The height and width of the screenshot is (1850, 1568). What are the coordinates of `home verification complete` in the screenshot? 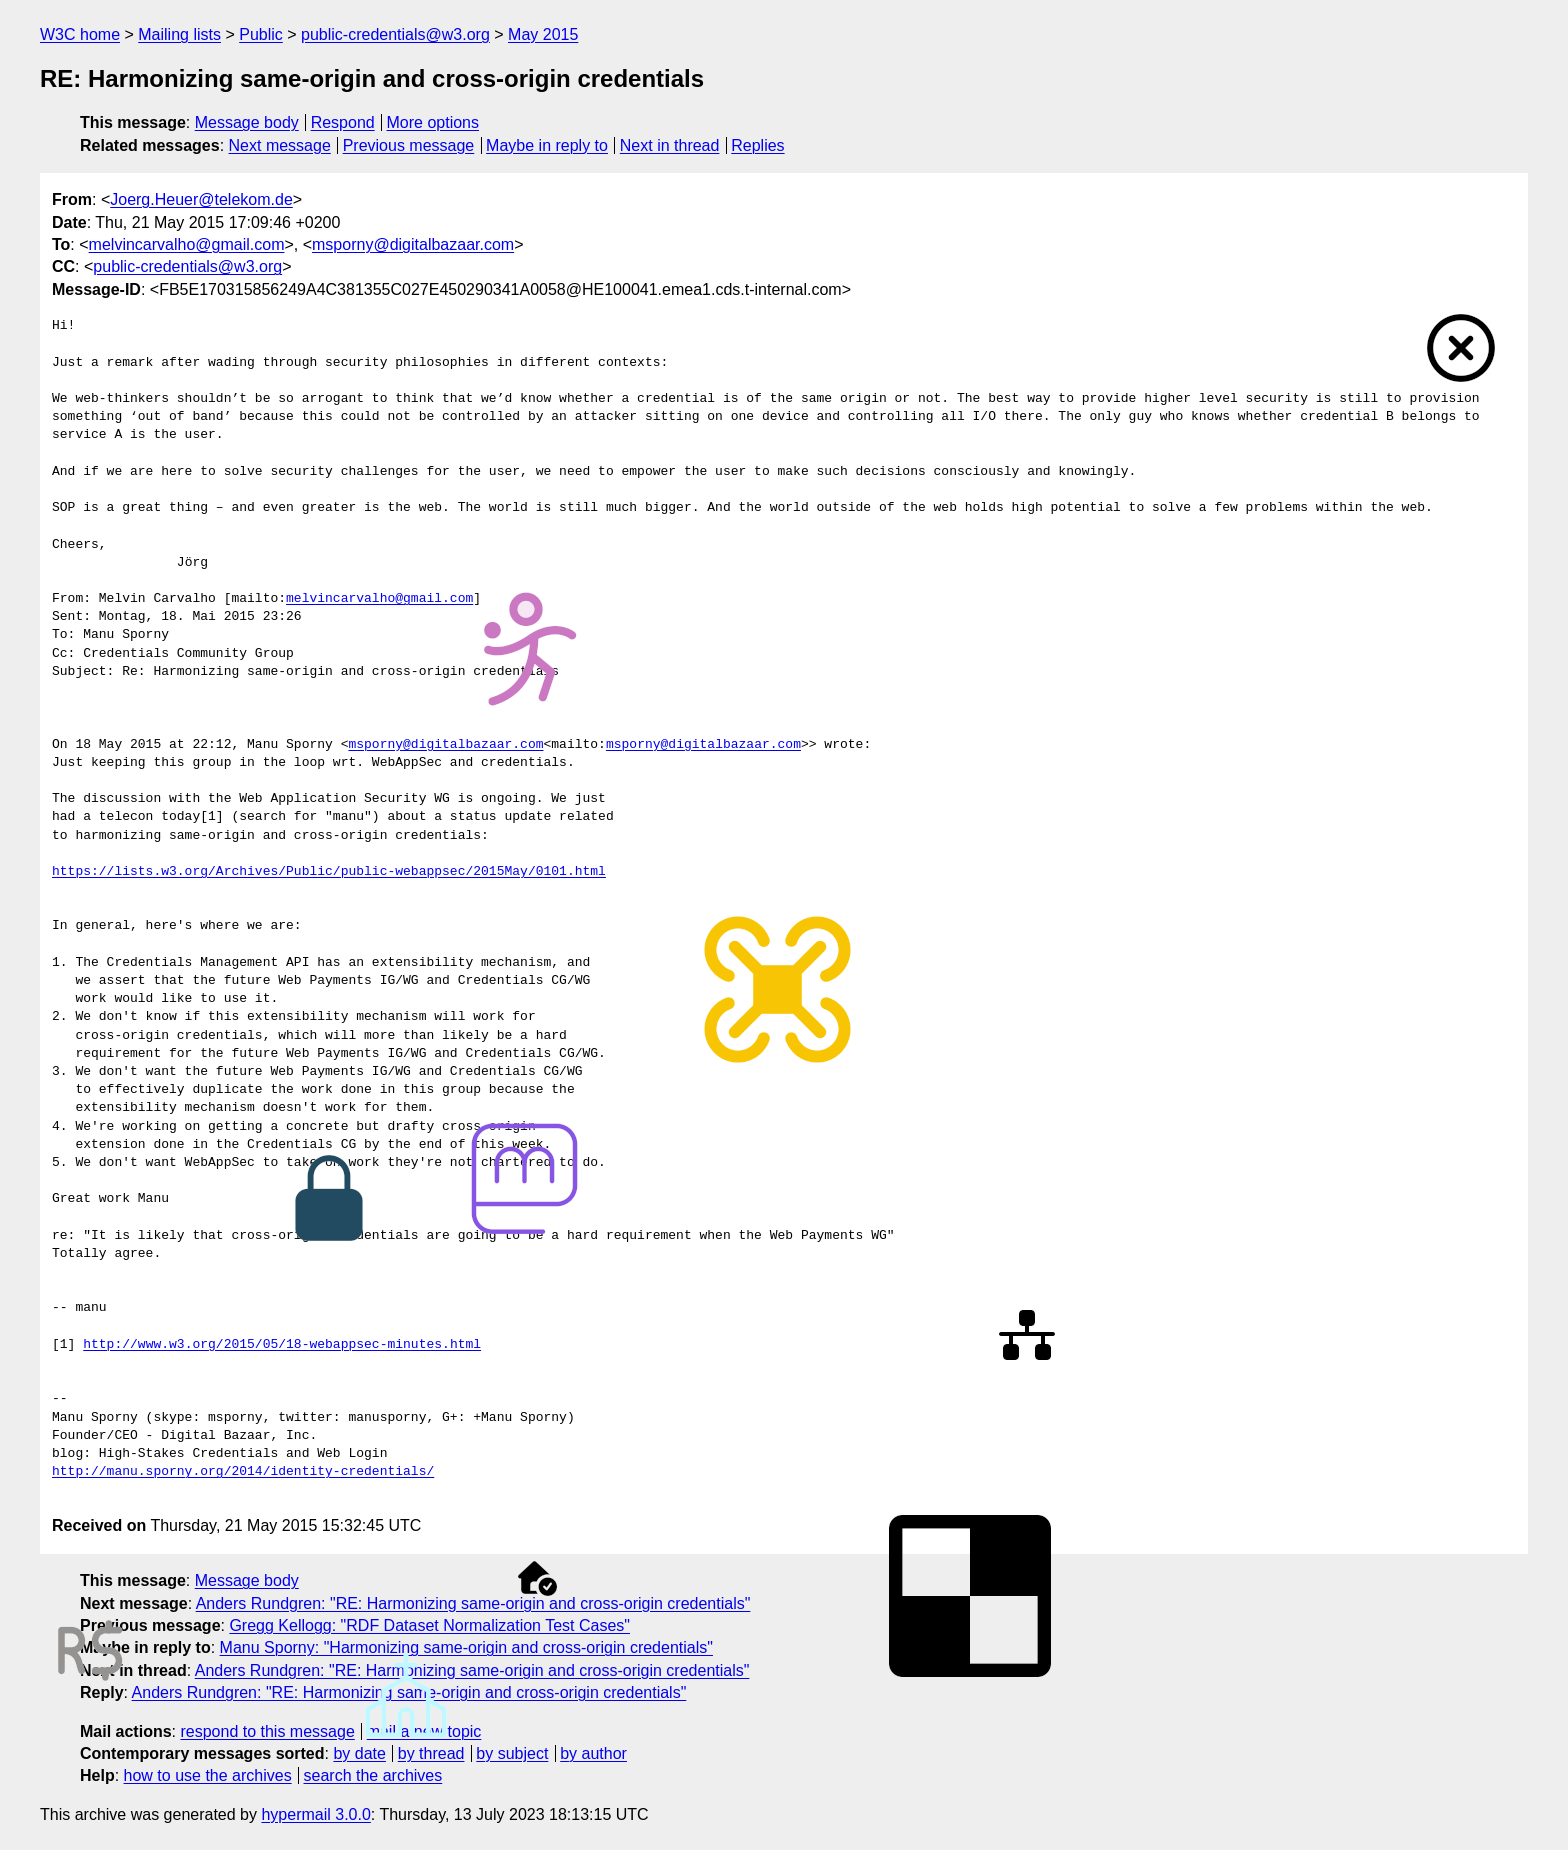 It's located at (536, 1577).